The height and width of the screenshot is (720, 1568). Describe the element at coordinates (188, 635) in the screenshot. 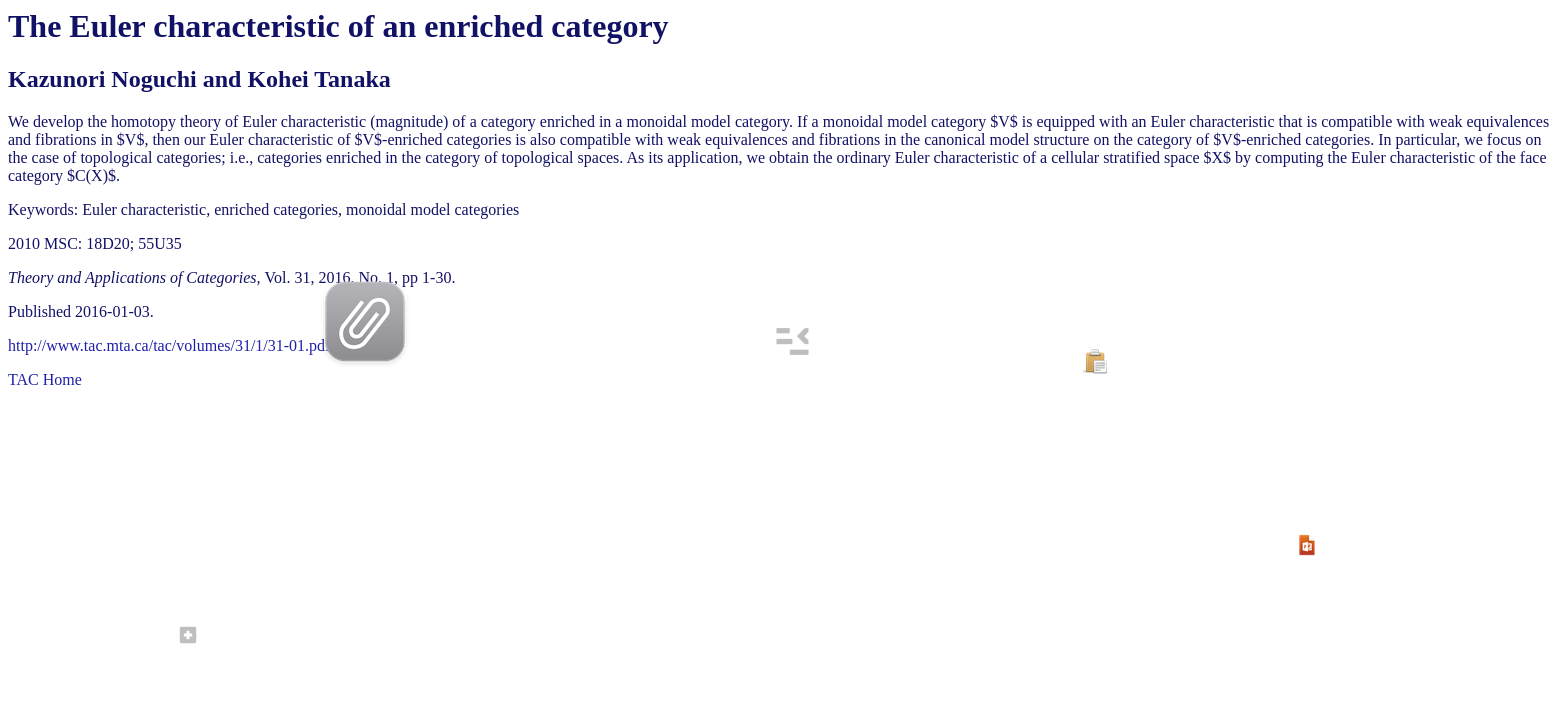

I see `zoom in on the current view` at that location.